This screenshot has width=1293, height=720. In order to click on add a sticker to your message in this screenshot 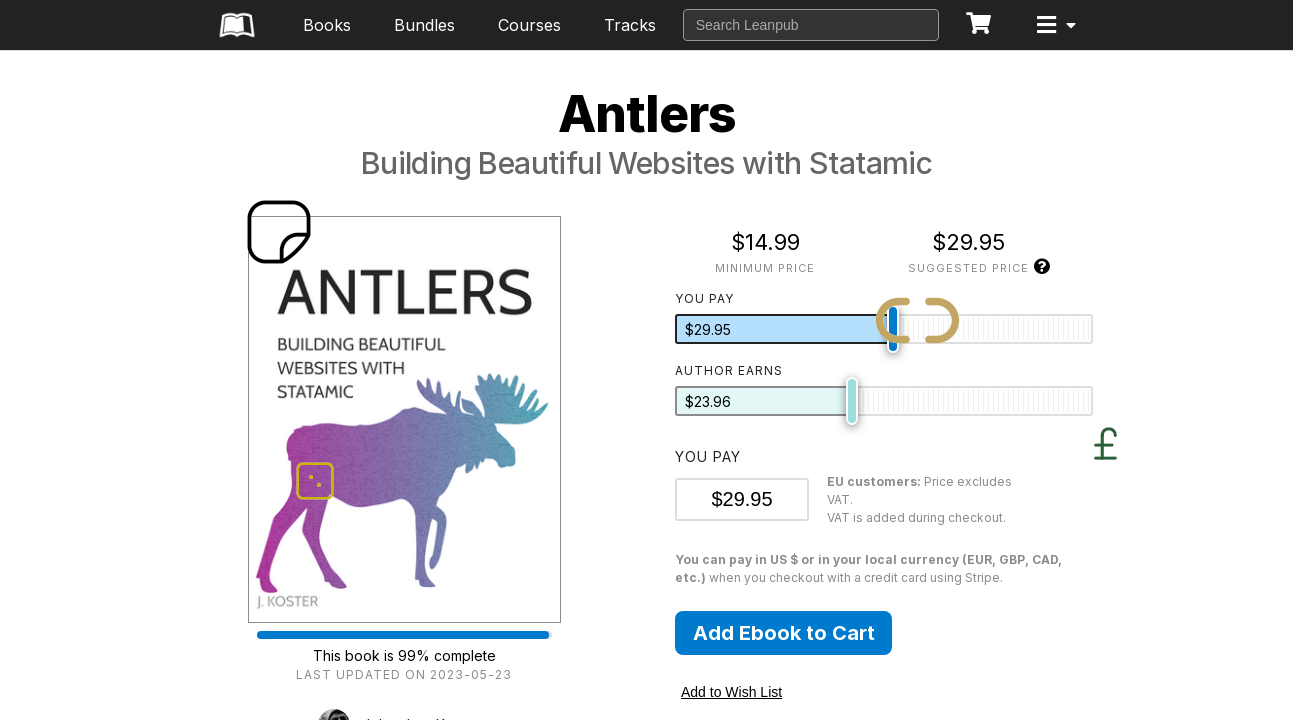, I will do `click(279, 232)`.